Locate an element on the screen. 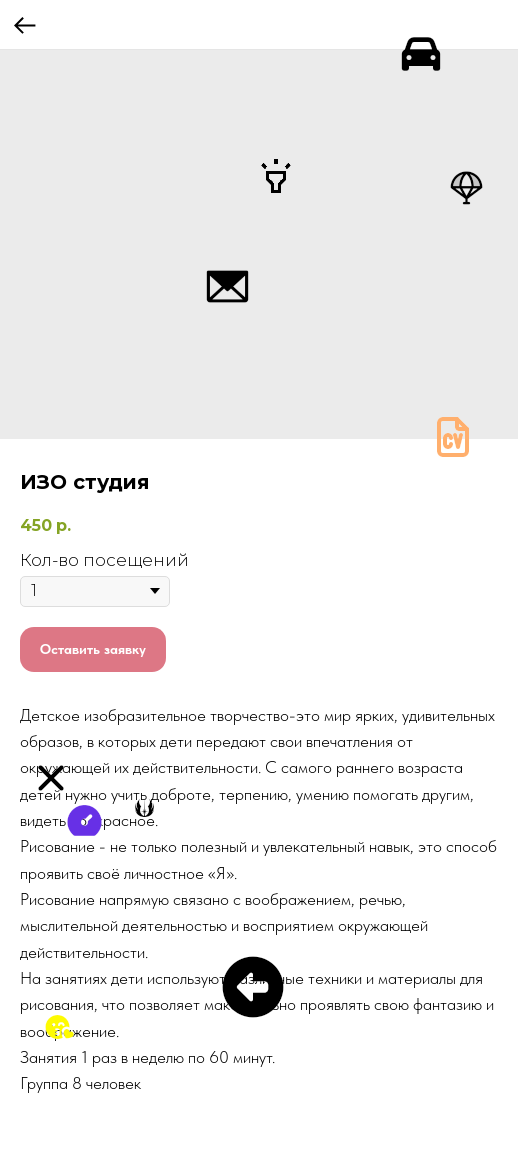  go back to the previous screen is located at coordinates (253, 987).